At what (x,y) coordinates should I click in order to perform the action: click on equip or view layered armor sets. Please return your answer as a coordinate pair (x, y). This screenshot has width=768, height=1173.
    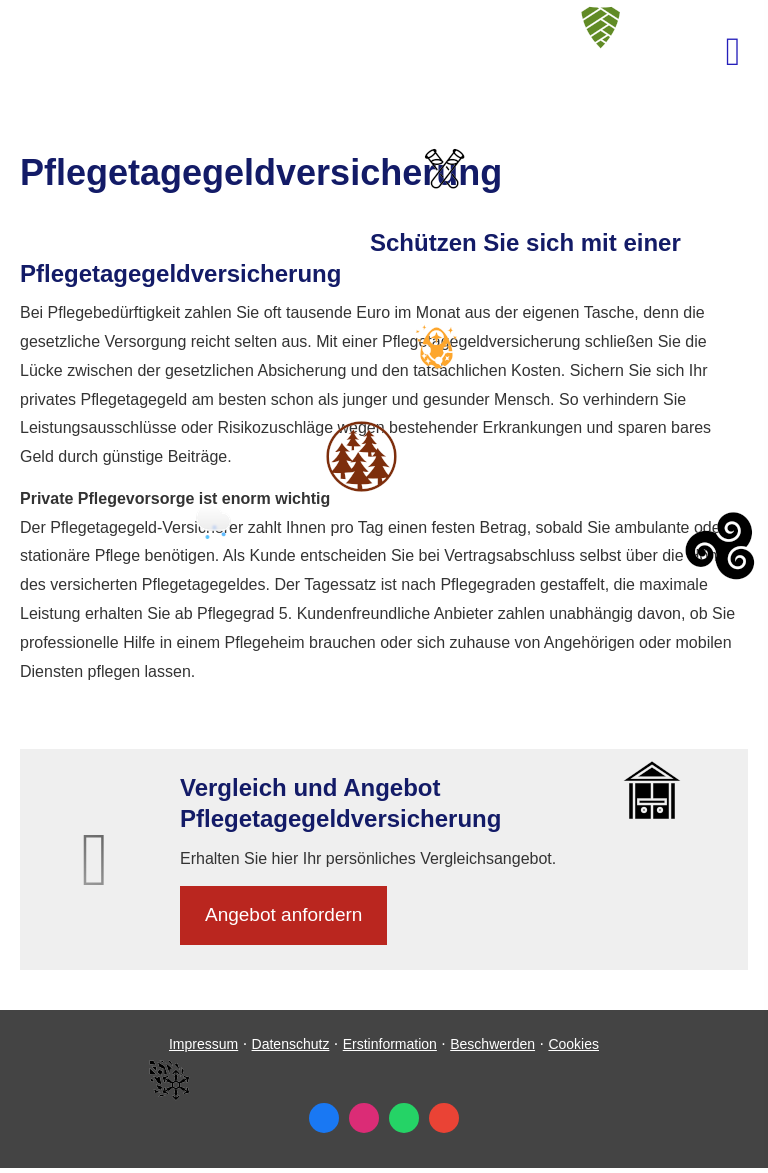
    Looking at the image, I should click on (600, 27).